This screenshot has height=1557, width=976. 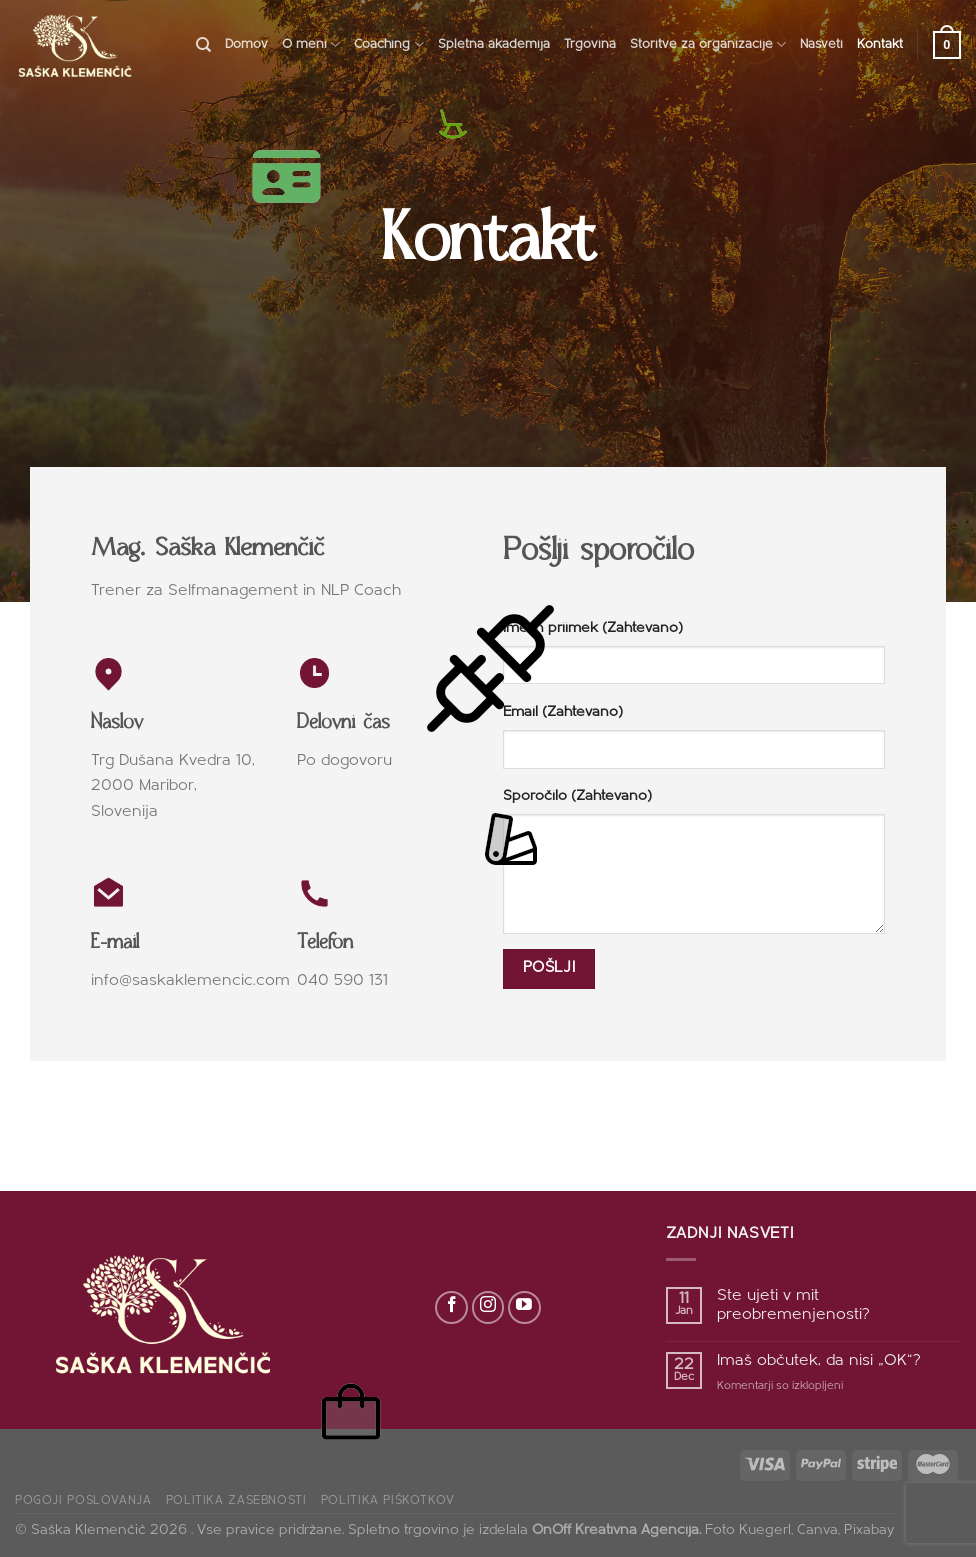 What do you see at coordinates (490, 668) in the screenshot?
I see `connect or pair devices` at bounding box center [490, 668].